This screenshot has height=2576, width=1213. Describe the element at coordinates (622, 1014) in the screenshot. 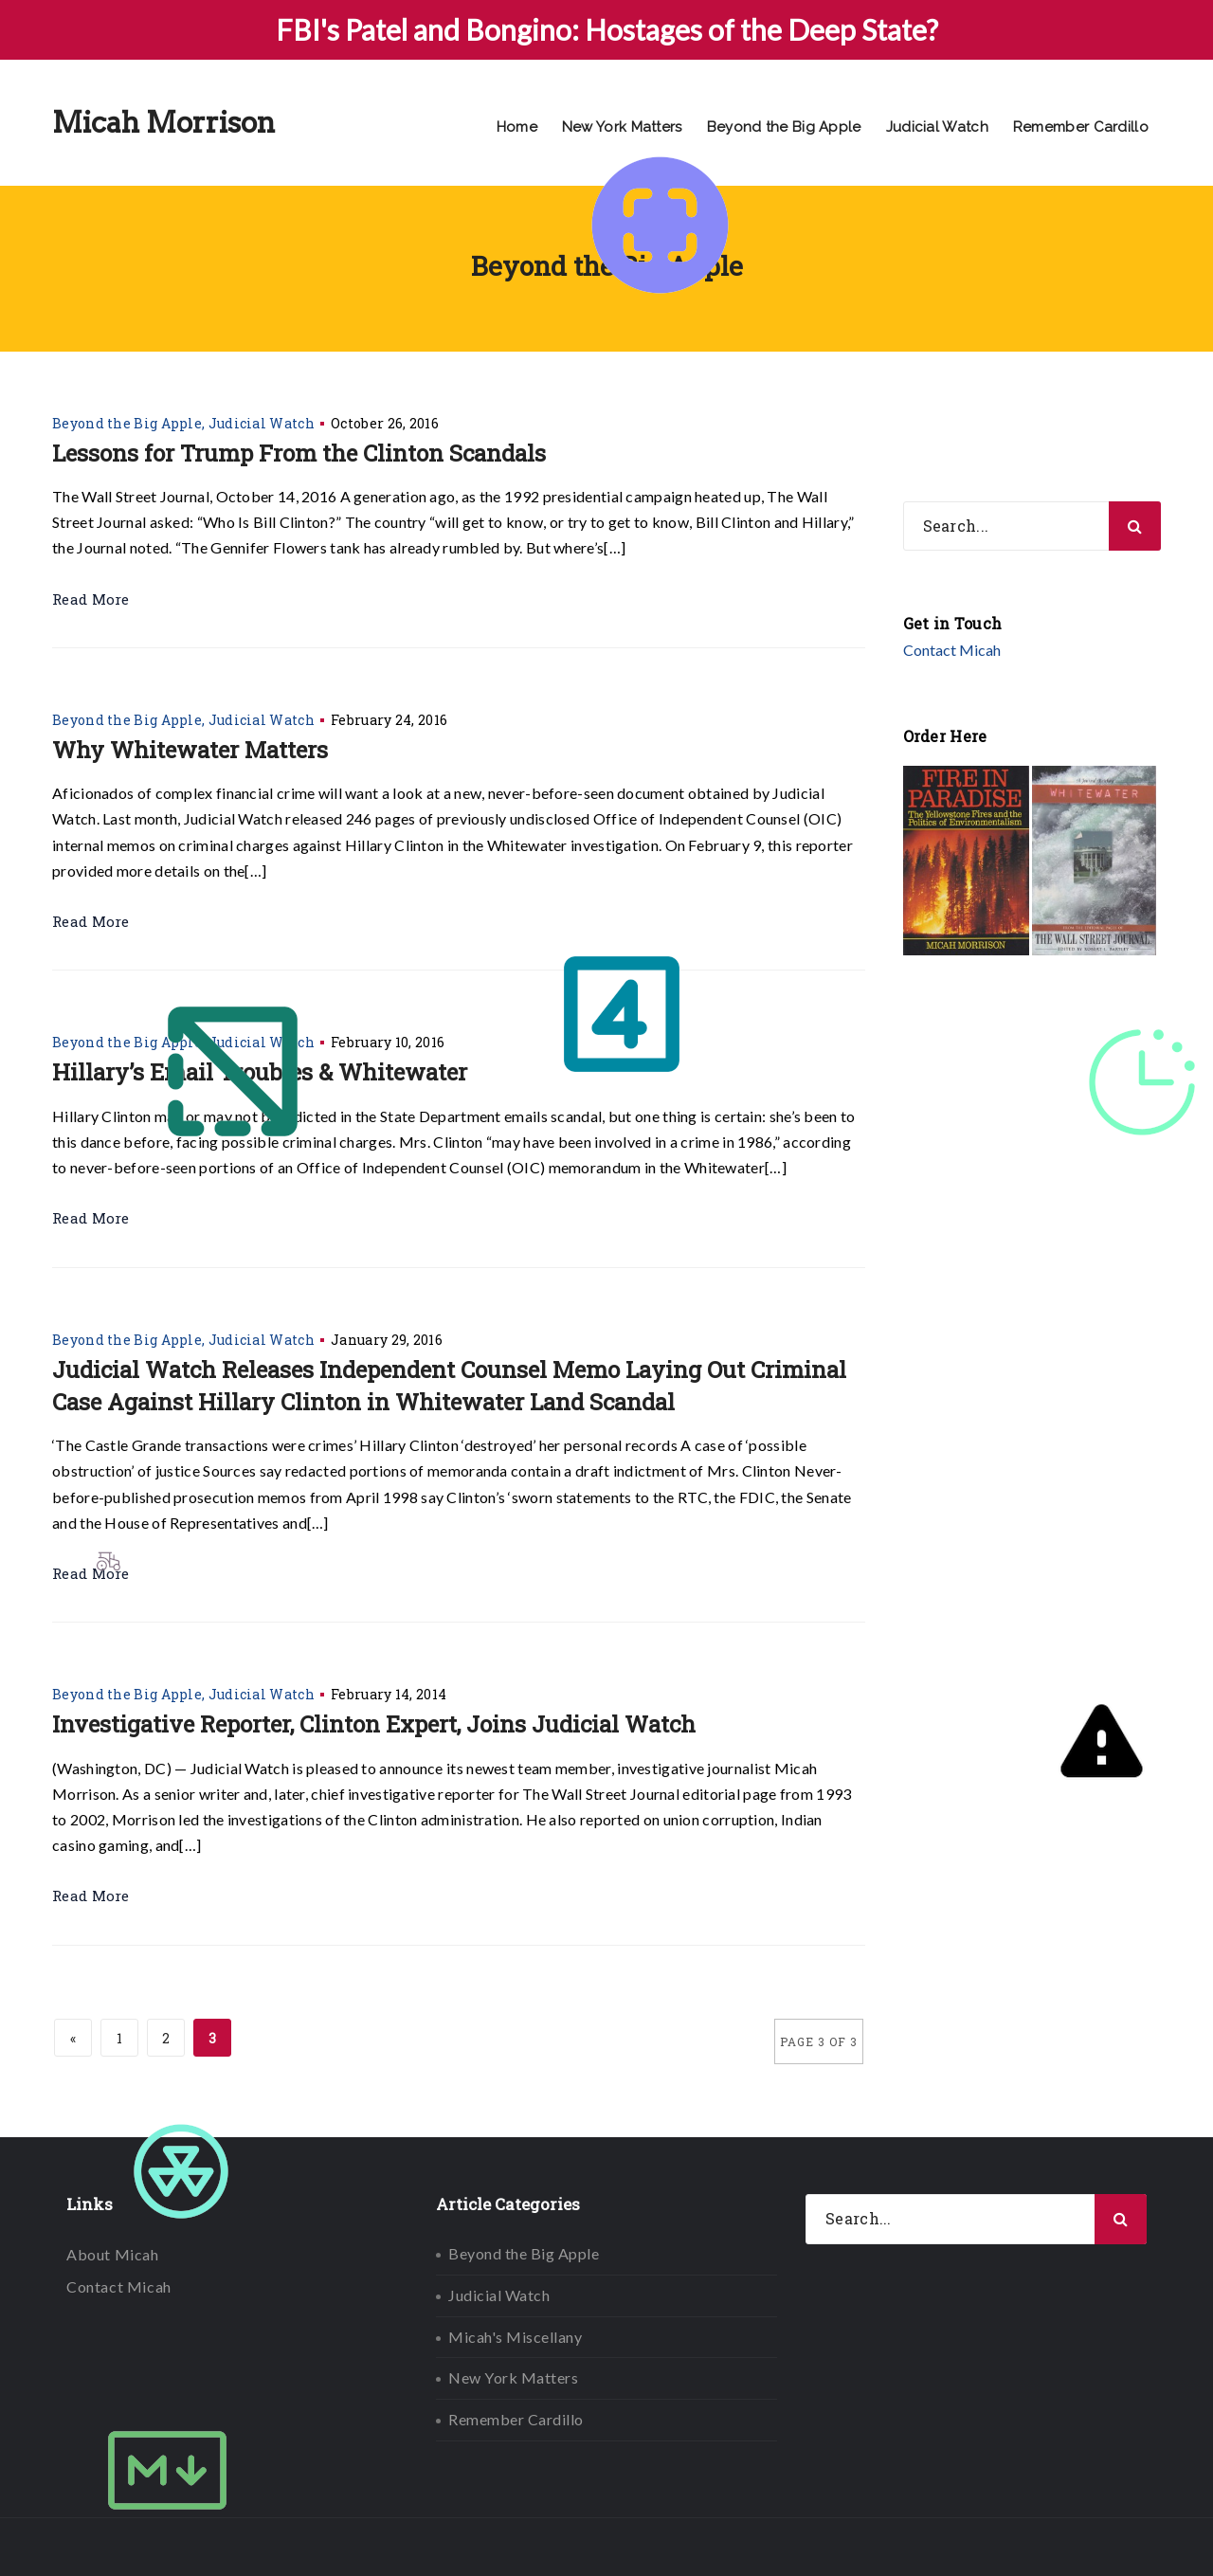

I see `select or navigate to item number four` at that location.